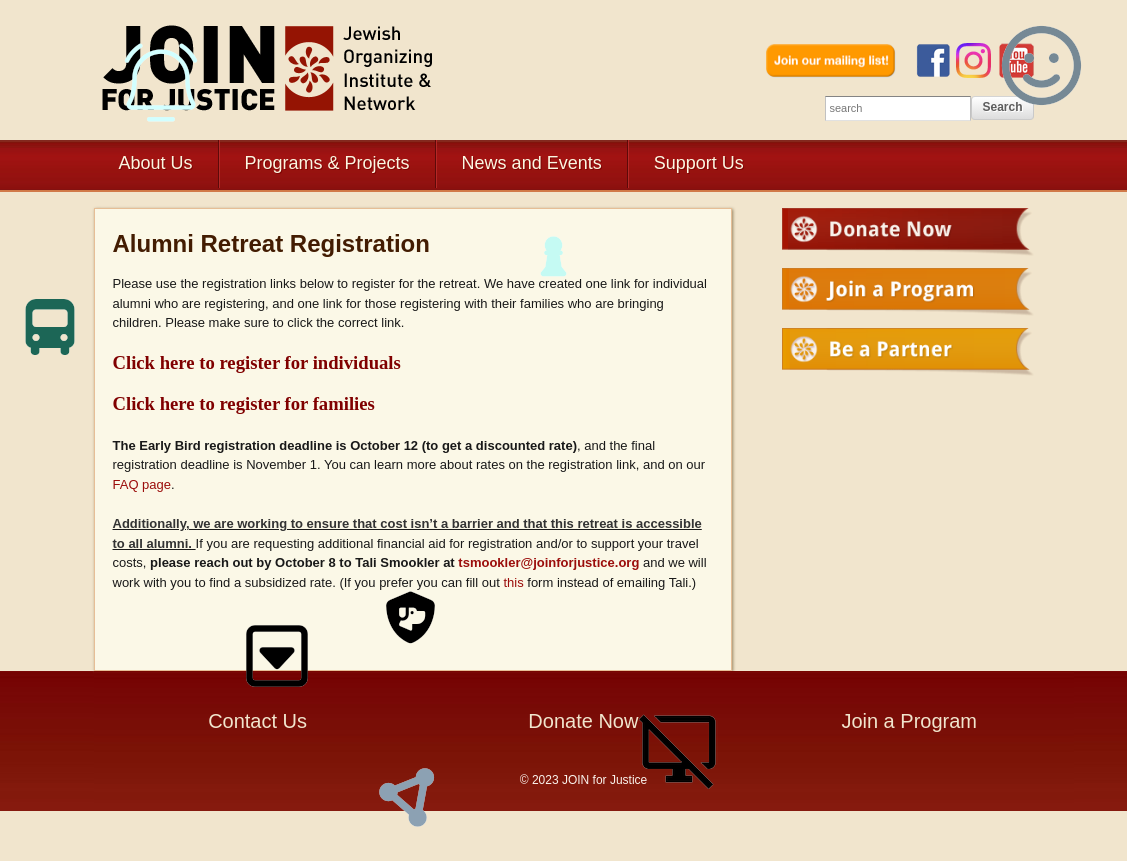  What do you see at coordinates (410, 617) in the screenshot?
I see `access pet protection or insurance services` at bounding box center [410, 617].